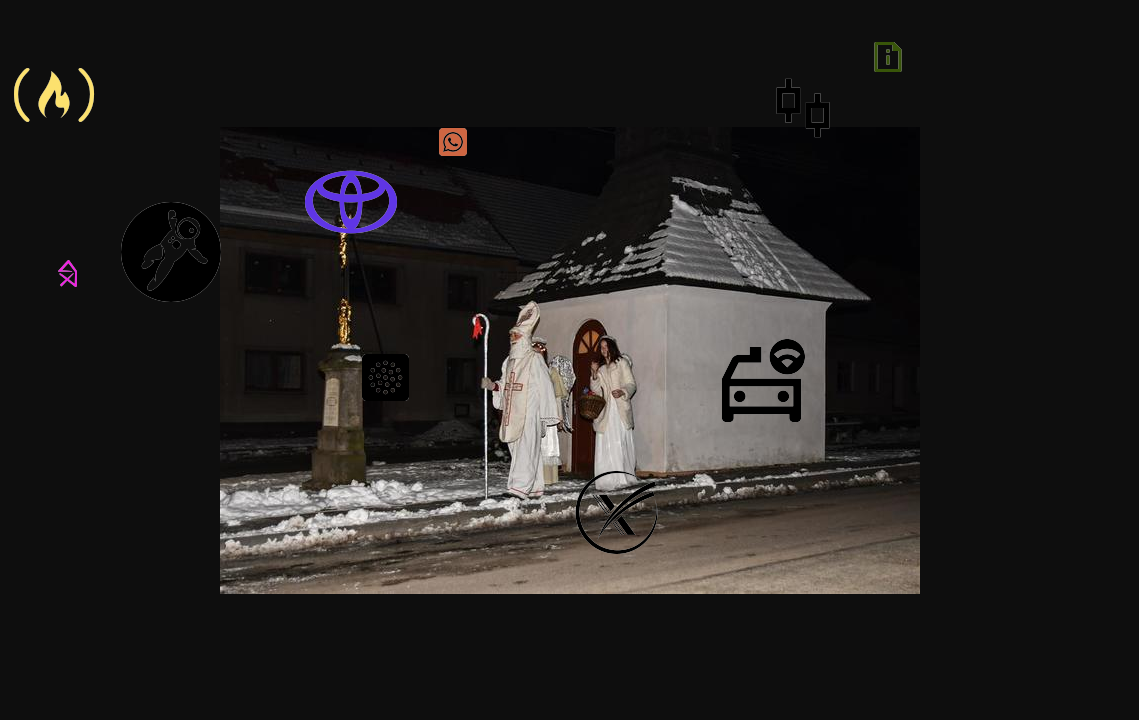 This screenshot has height=720, width=1139. I want to click on view file details or properties, so click(888, 57).